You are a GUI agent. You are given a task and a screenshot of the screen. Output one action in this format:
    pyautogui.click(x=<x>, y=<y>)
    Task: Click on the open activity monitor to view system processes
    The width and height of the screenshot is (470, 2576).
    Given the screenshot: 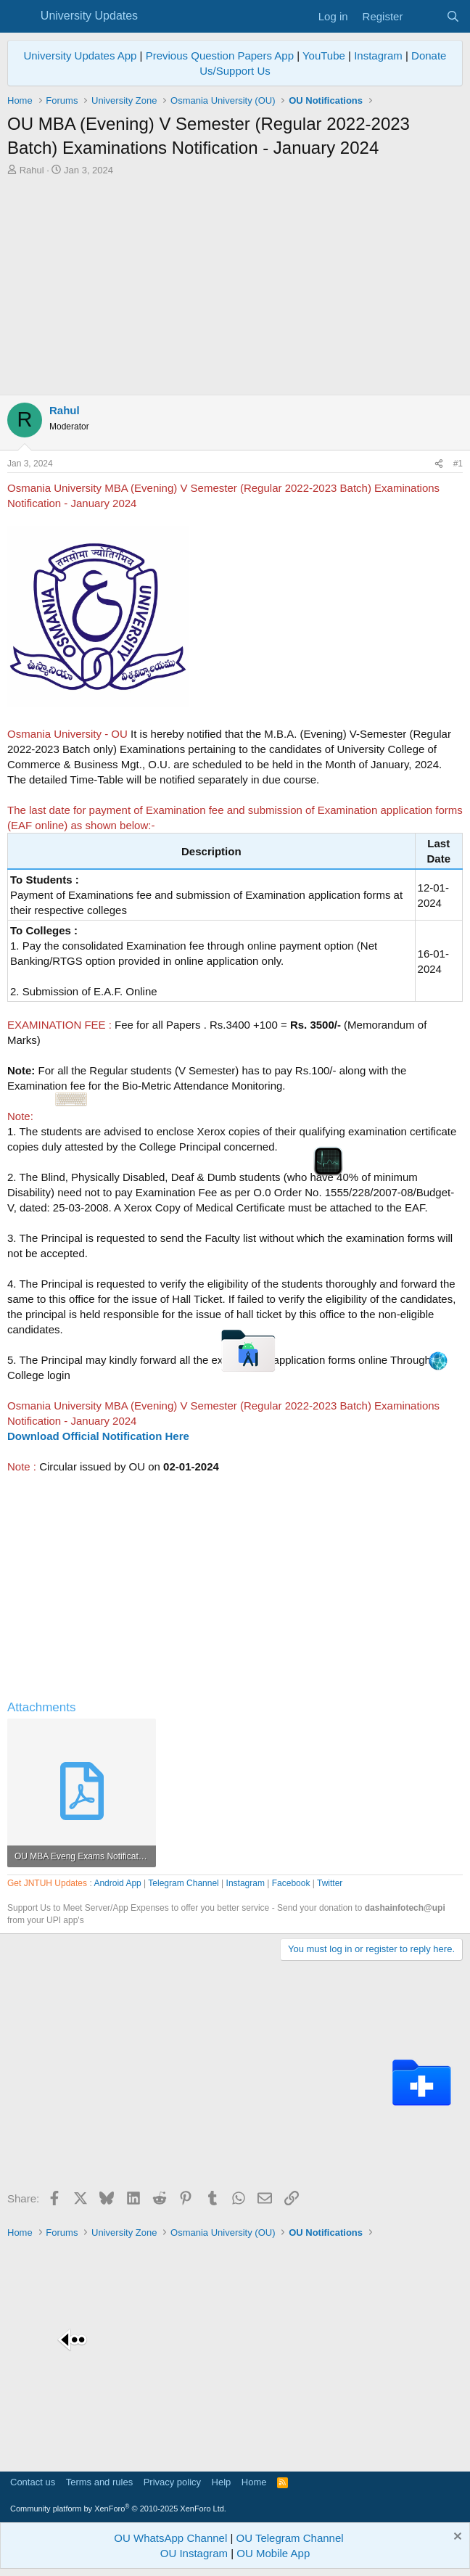 What is the action you would take?
    pyautogui.click(x=328, y=1161)
    